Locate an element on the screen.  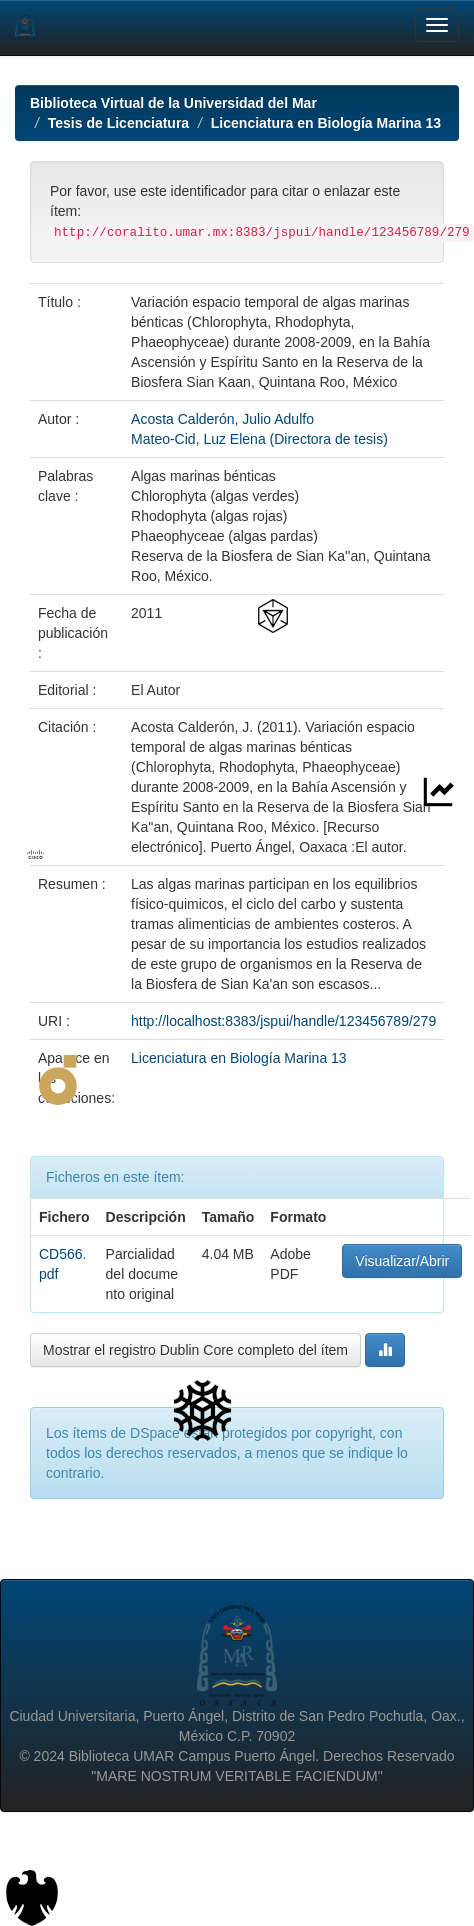
open depositphotos stock image library is located at coordinates (58, 1080).